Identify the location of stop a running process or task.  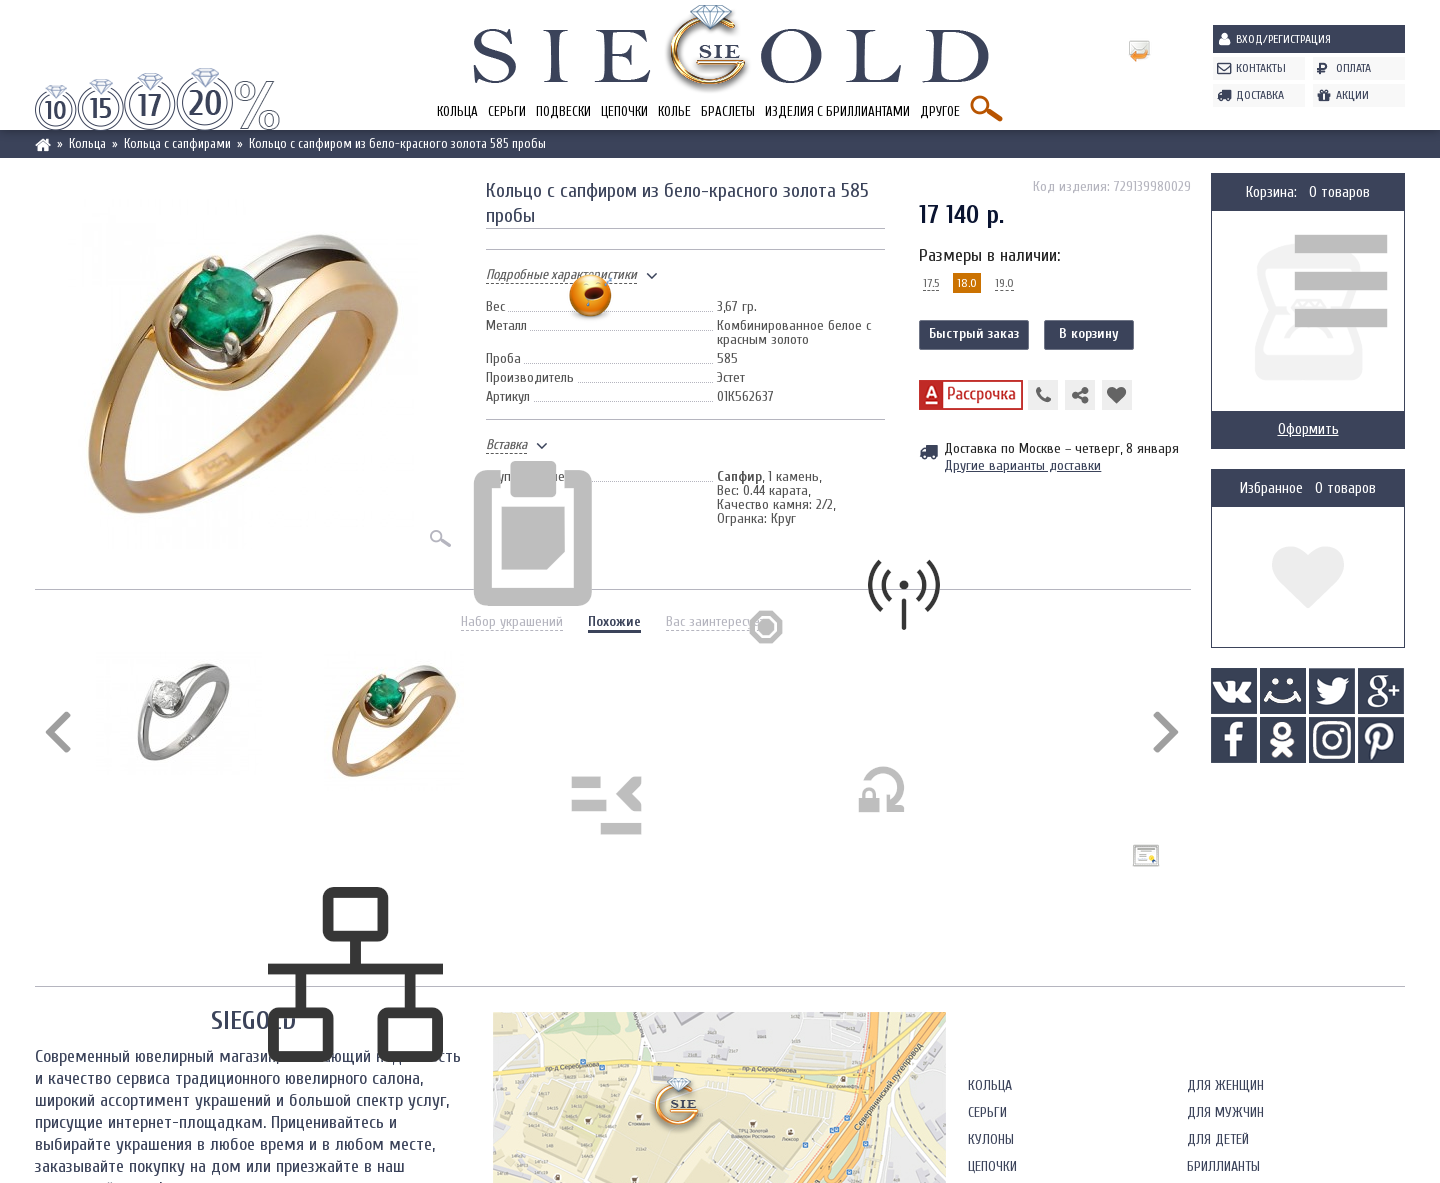
(766, 627).